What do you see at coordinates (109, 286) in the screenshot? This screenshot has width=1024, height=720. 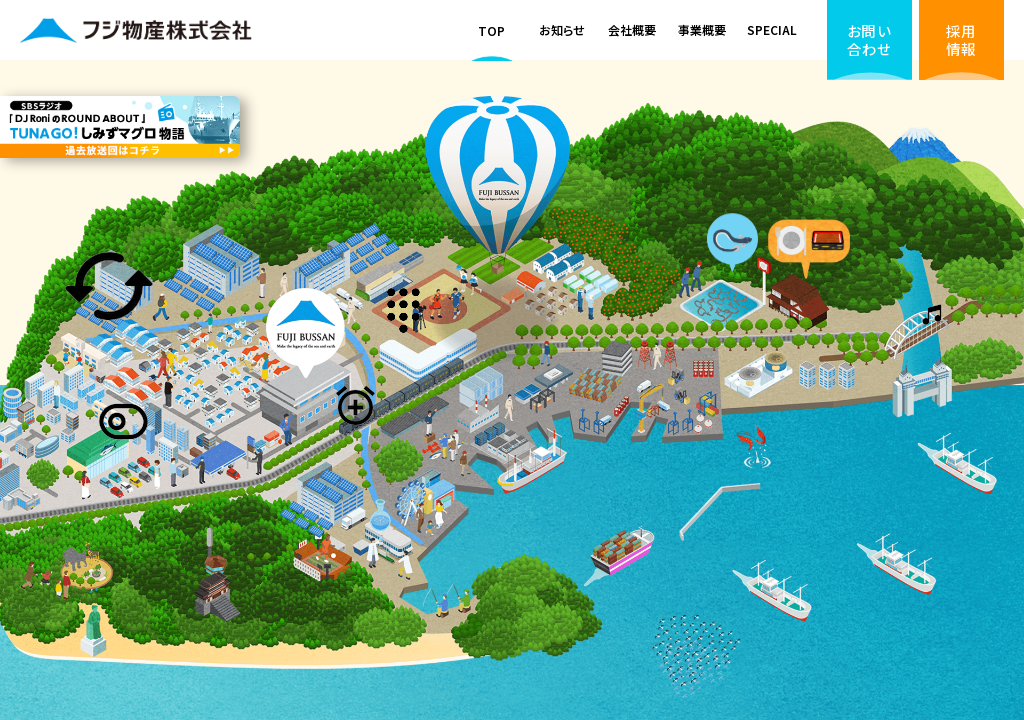 I see `refresh or reload content` at bounding box center [109, 286].